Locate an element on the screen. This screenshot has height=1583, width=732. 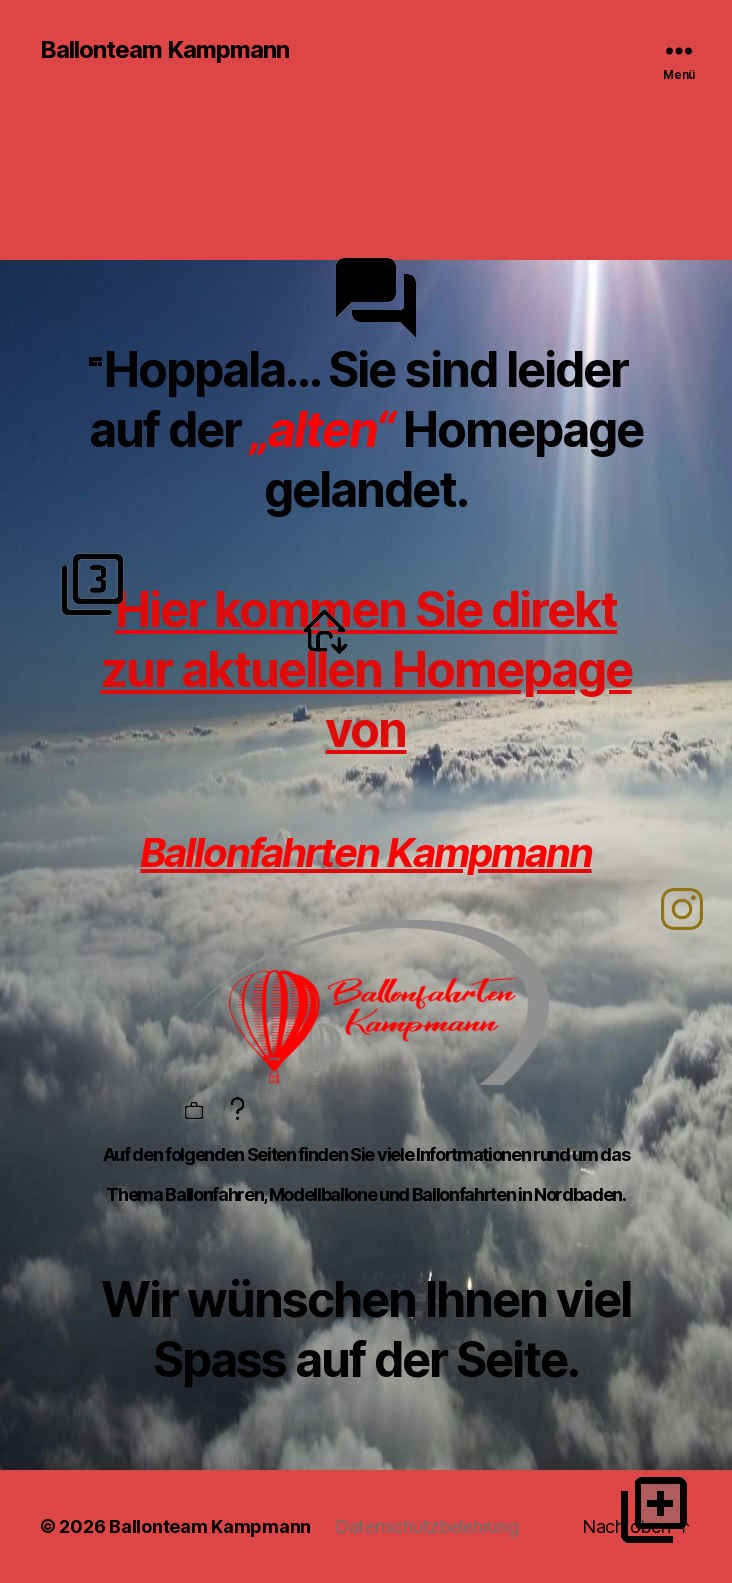
access help or support is located at coordinates (237, 1108).